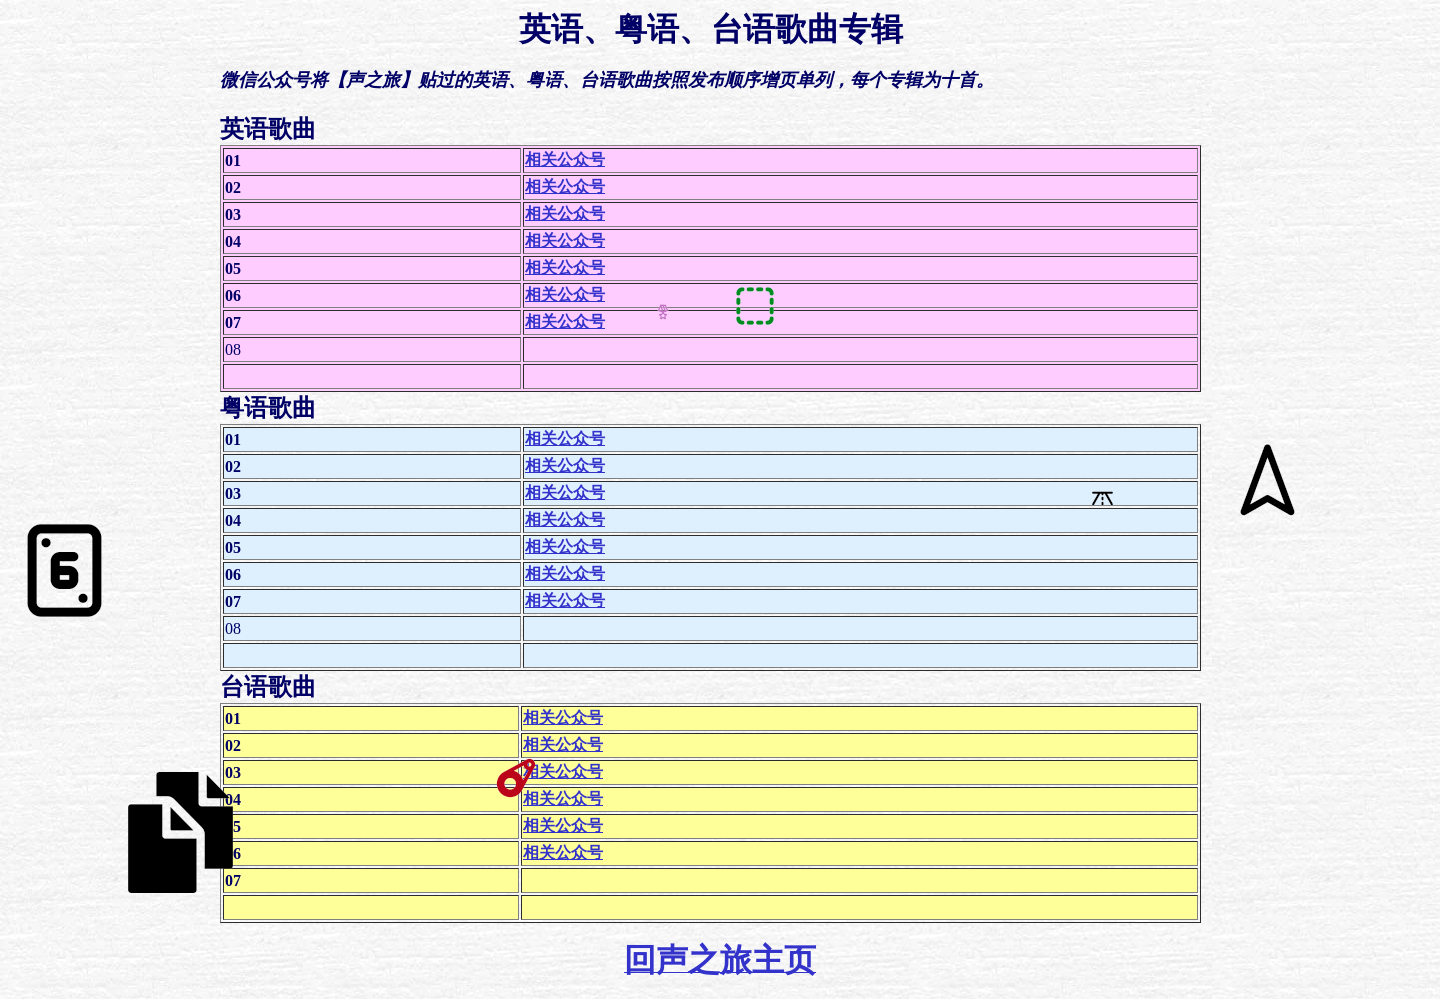 The width and height of the screenshot is (1440, 999). I want to click on view upcoming route or journey, so click(1102, 498).